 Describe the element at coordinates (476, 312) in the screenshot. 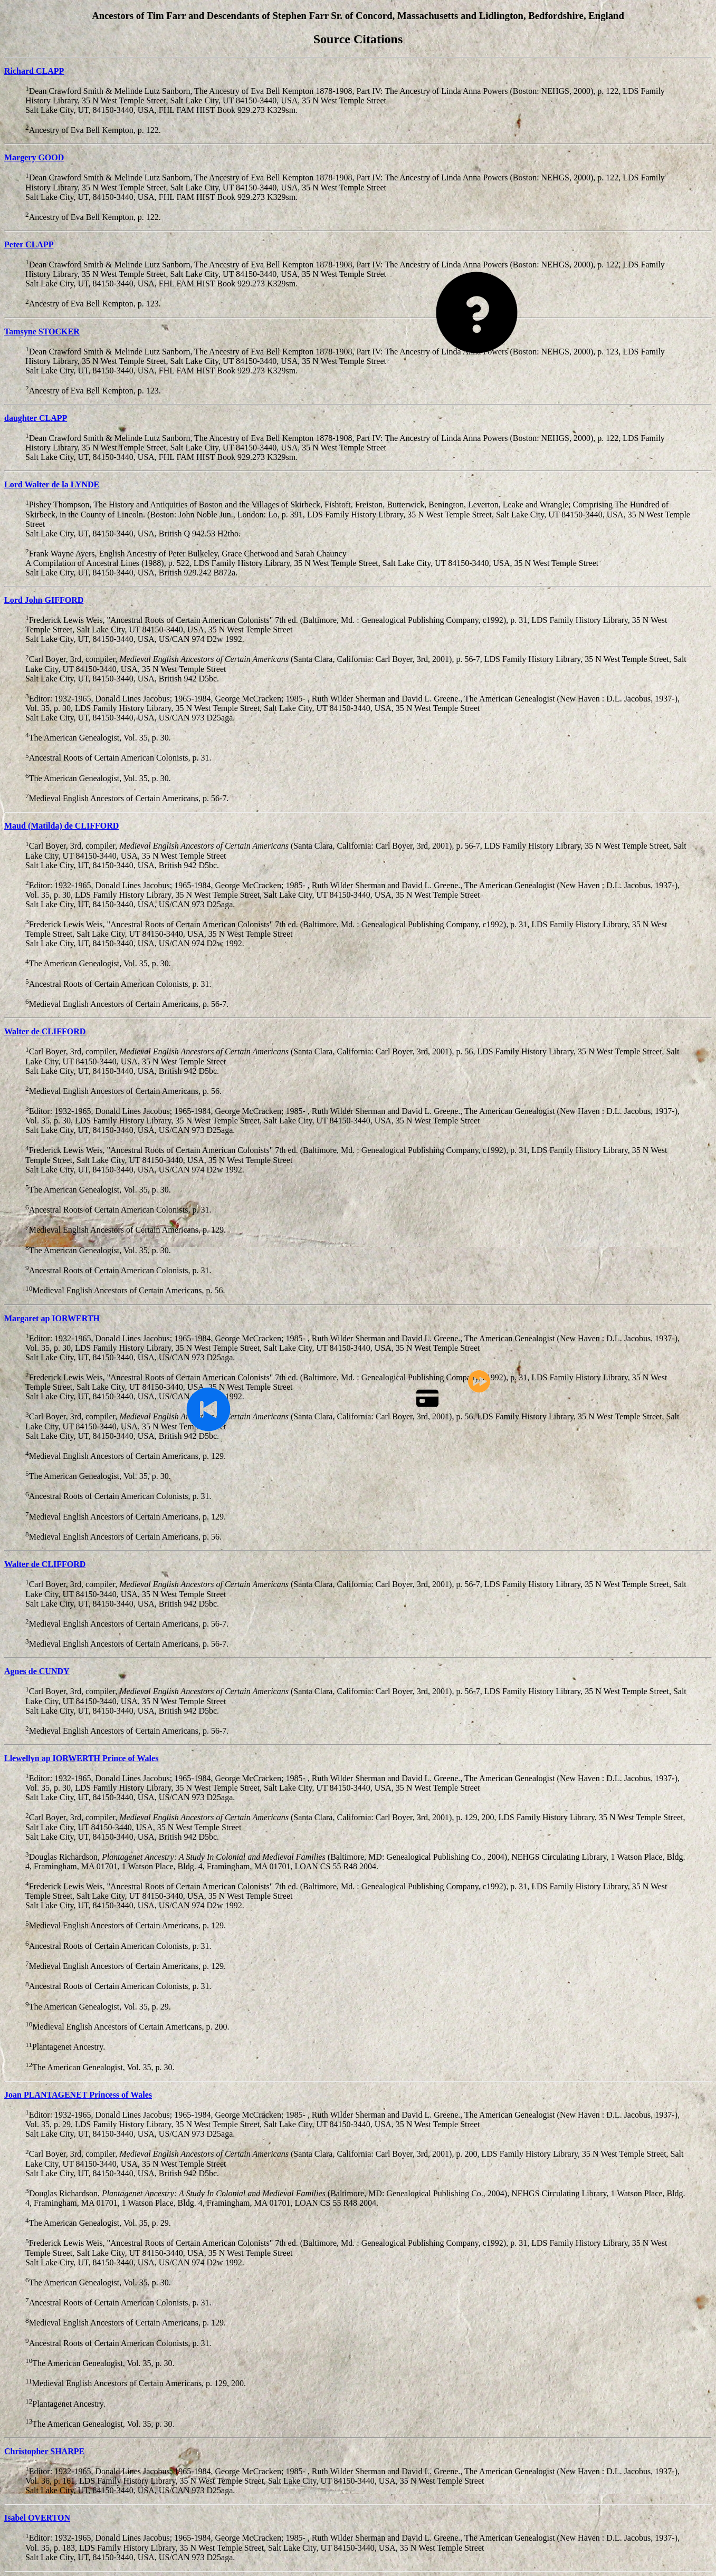

I see `access help or support information` at that location.